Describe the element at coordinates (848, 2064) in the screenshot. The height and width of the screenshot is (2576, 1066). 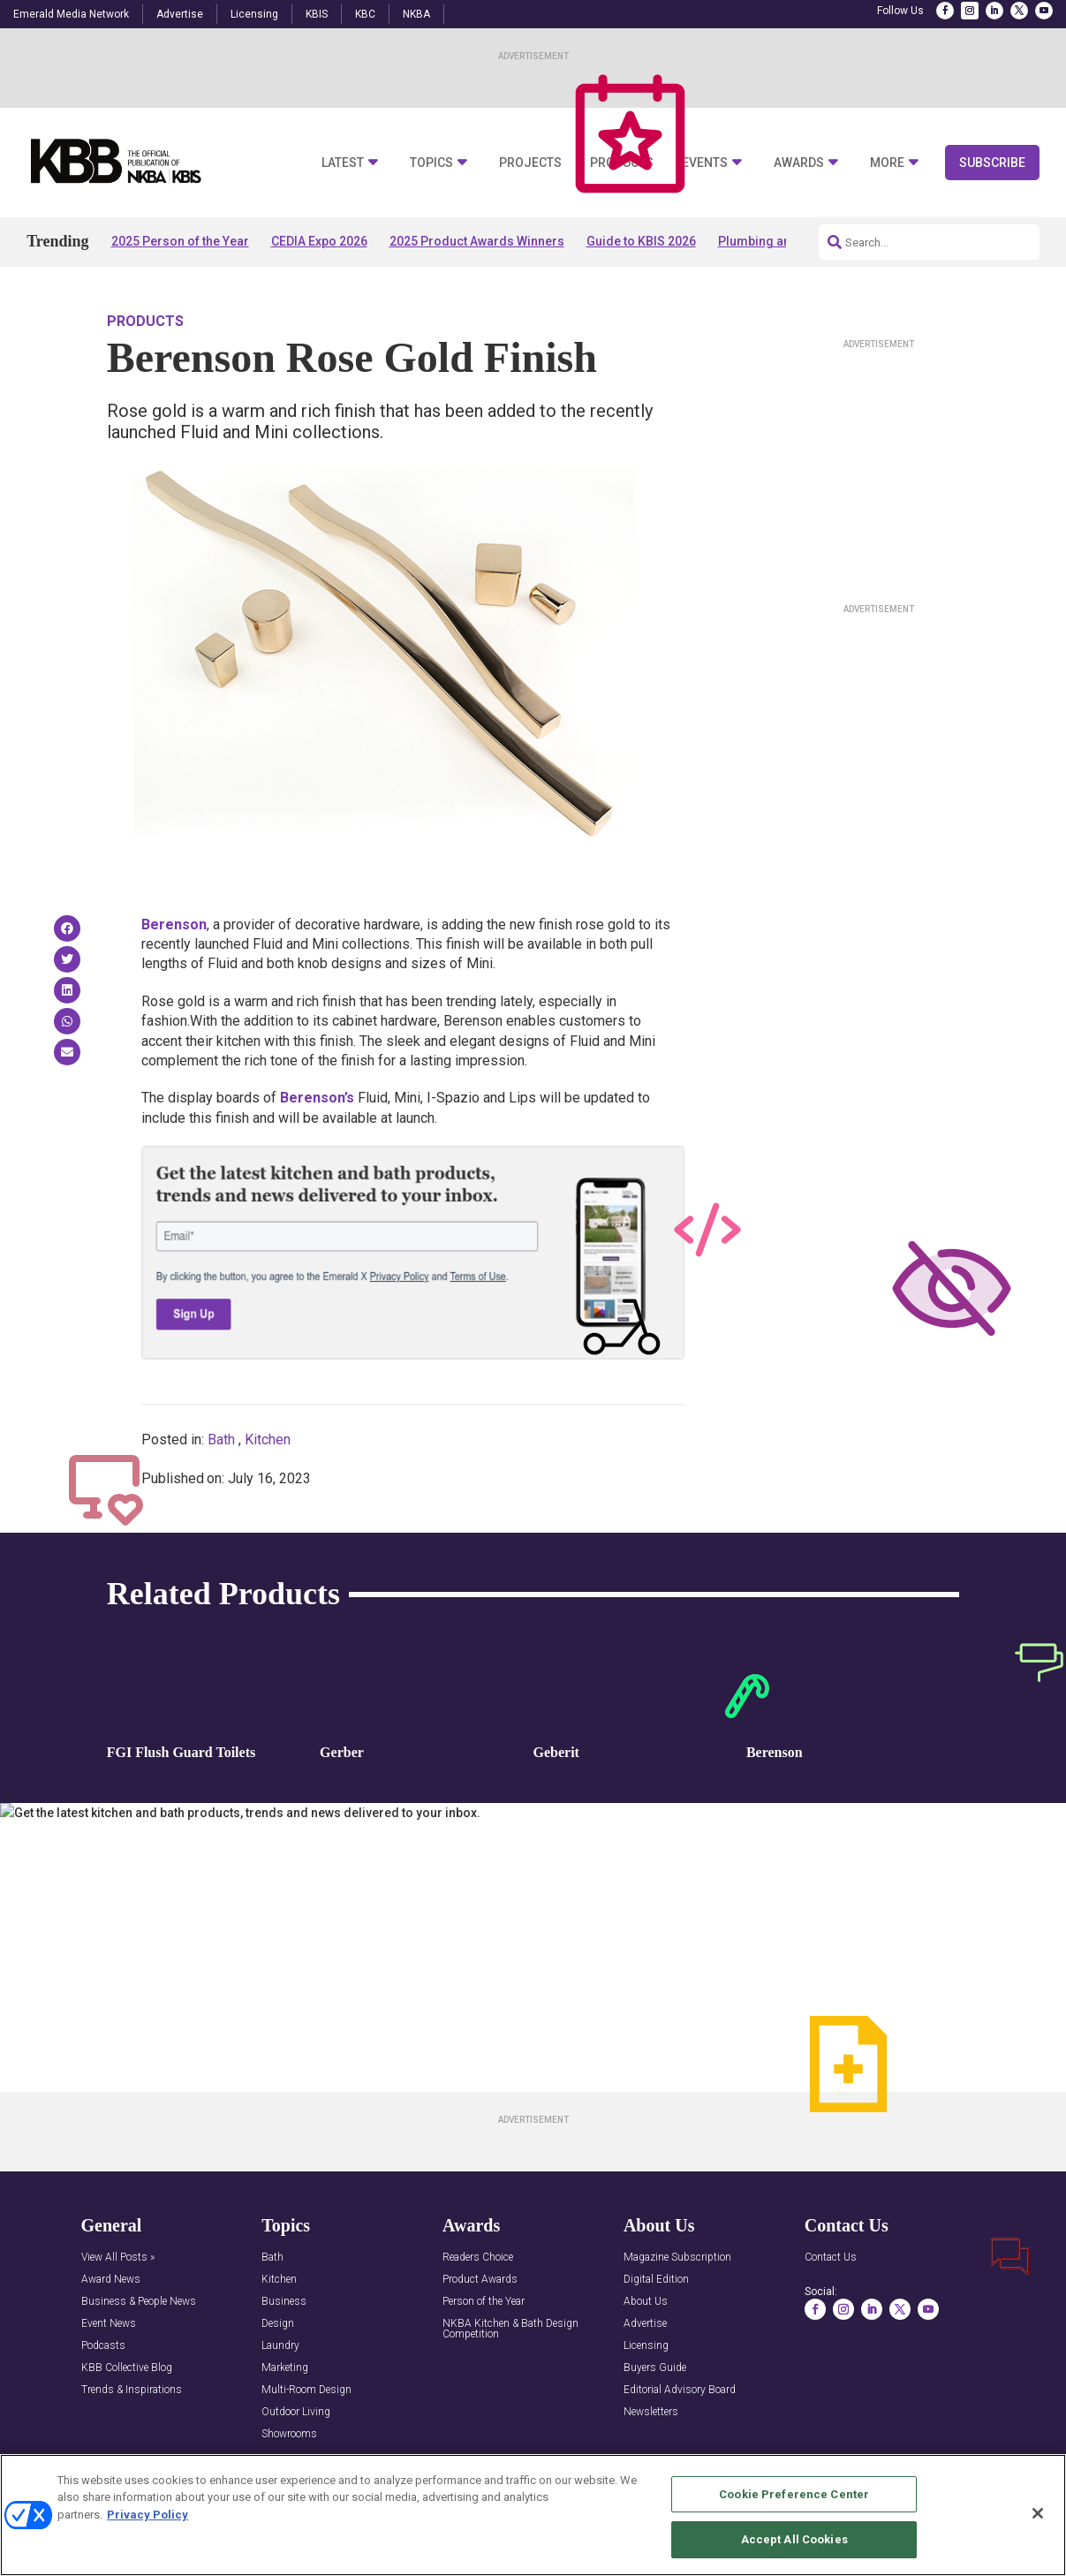
I see `create a new document` at that location.